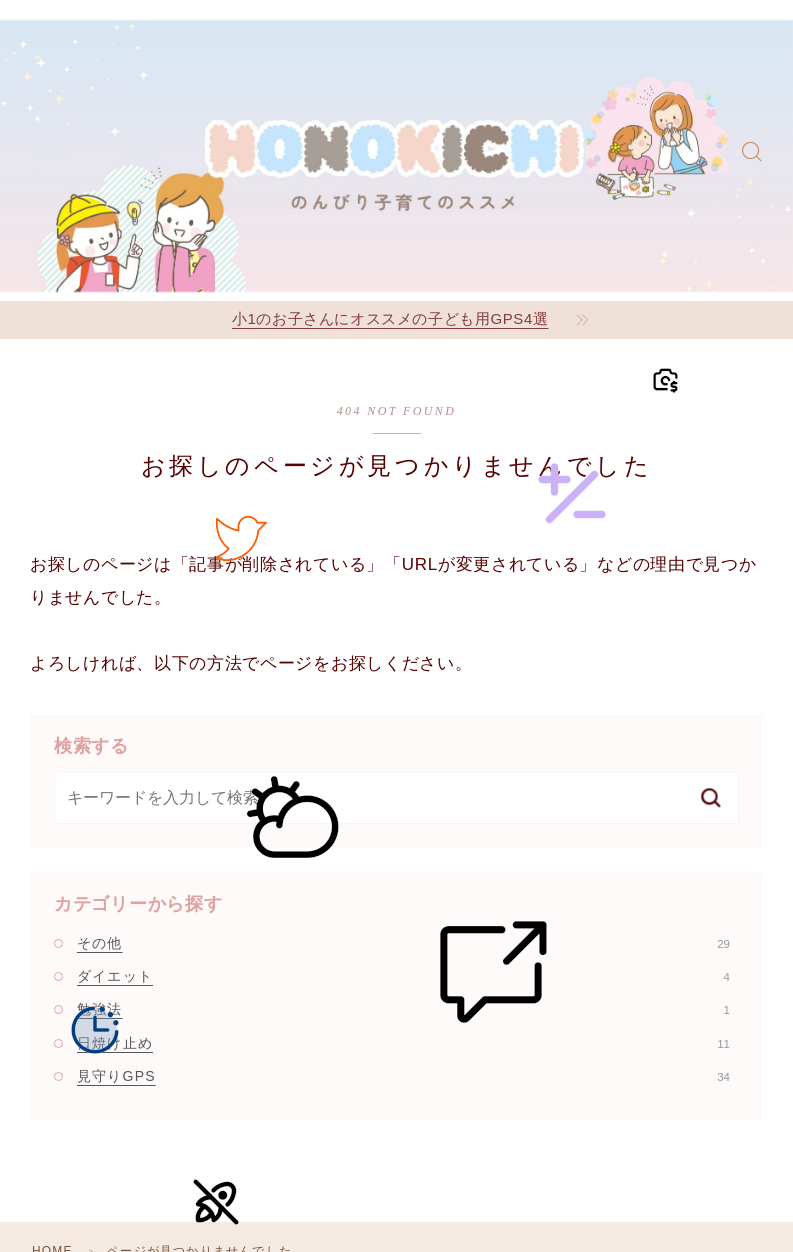  What do you see at coordinates (491, 972) in the screenshot?
I see `view cross-referenced issues or pull requests` at bounding box center [491, 972].